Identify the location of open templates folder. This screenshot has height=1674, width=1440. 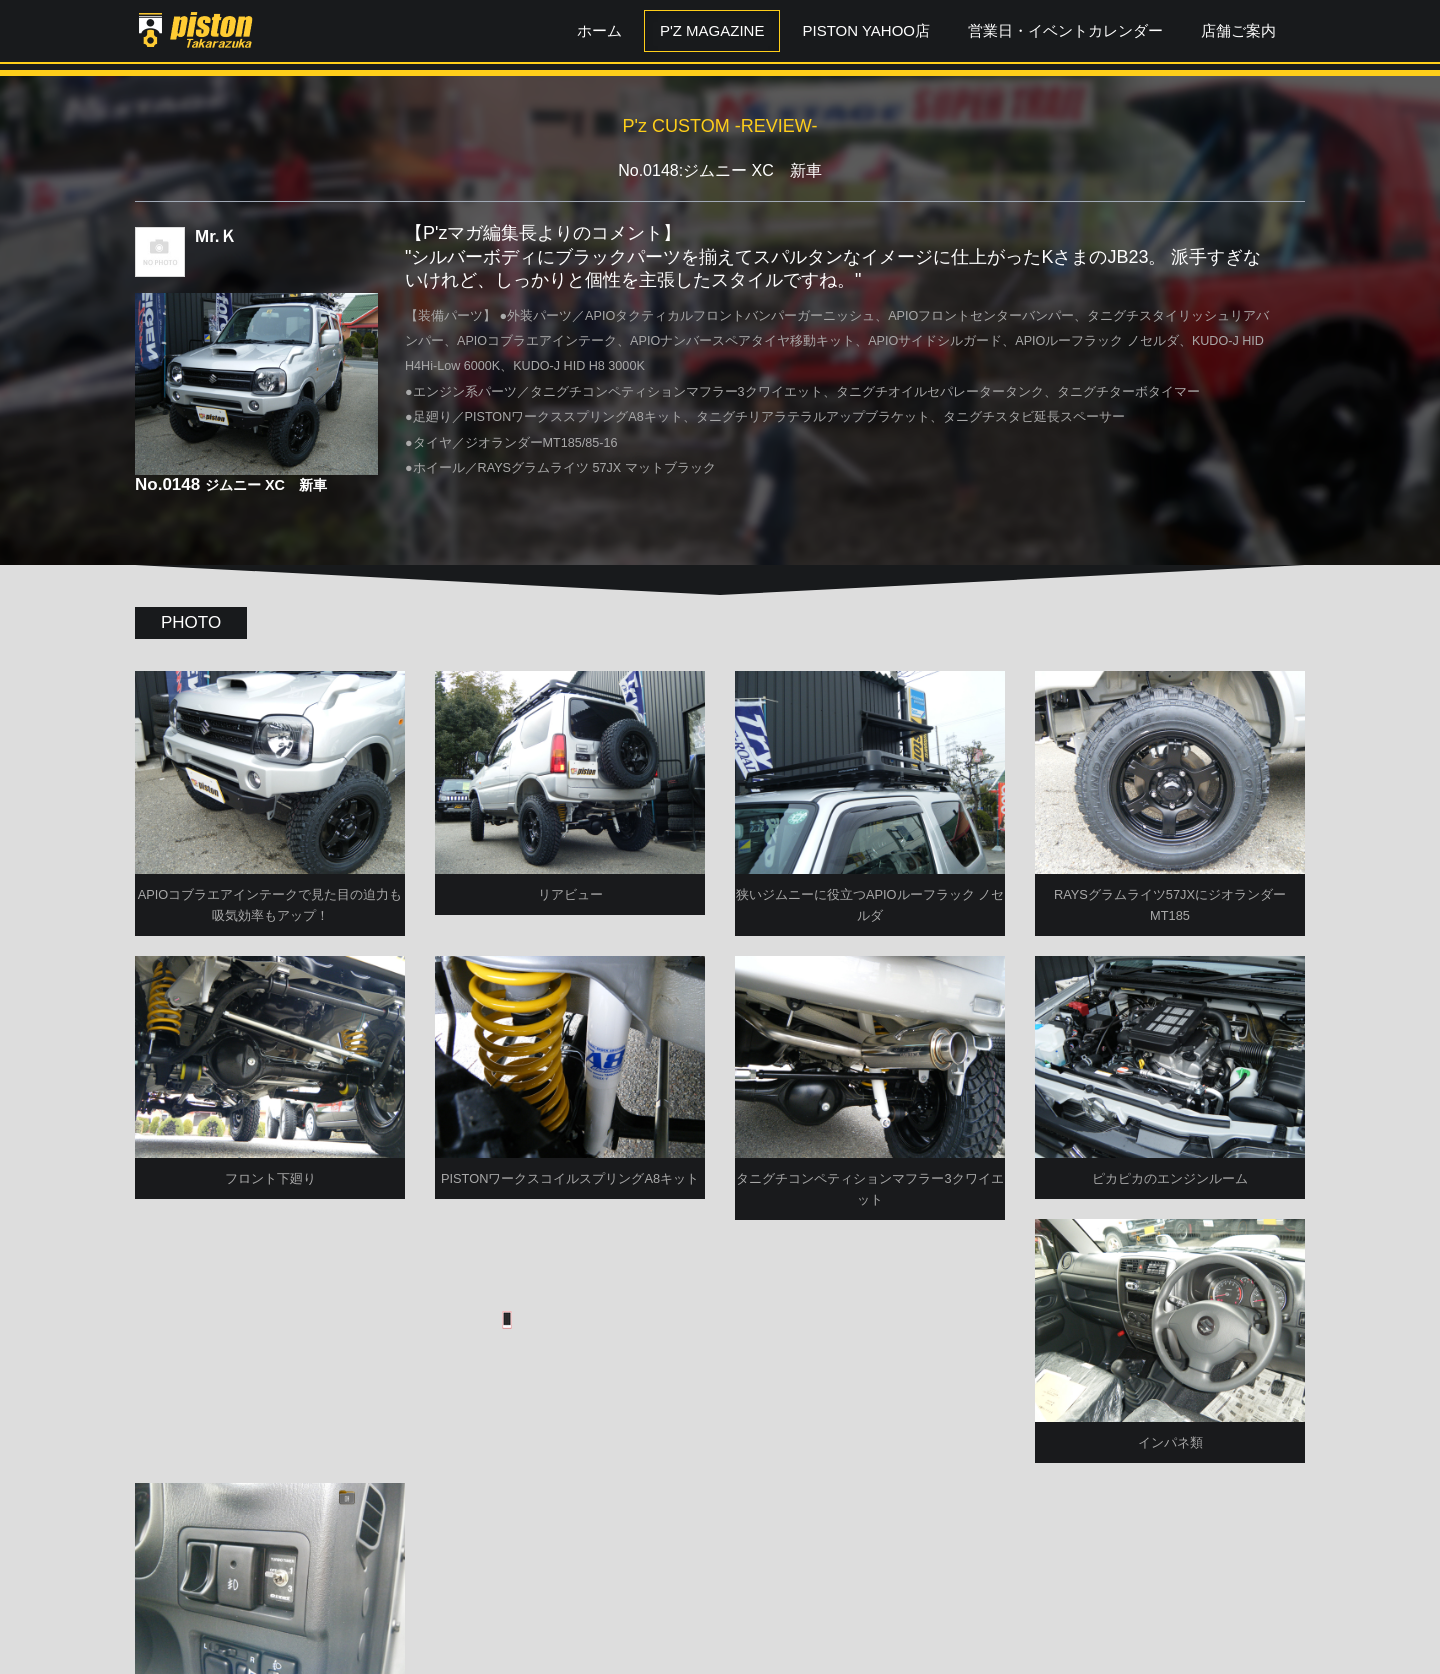
(347, 1497).